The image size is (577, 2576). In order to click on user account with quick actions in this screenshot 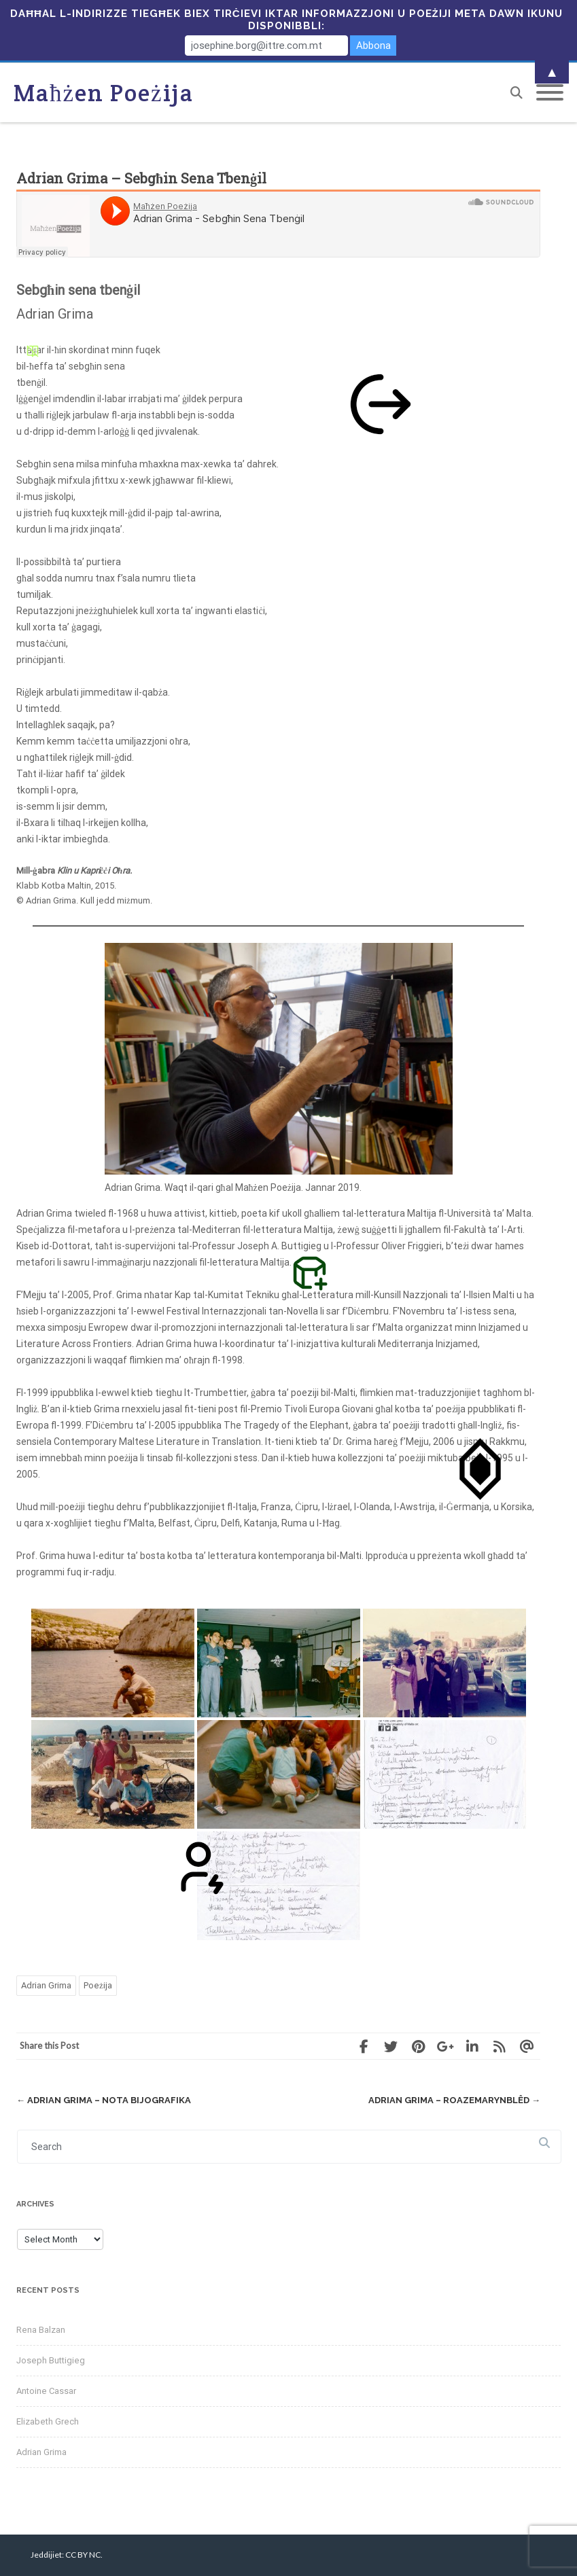, I will do `click(198, 1867)`.